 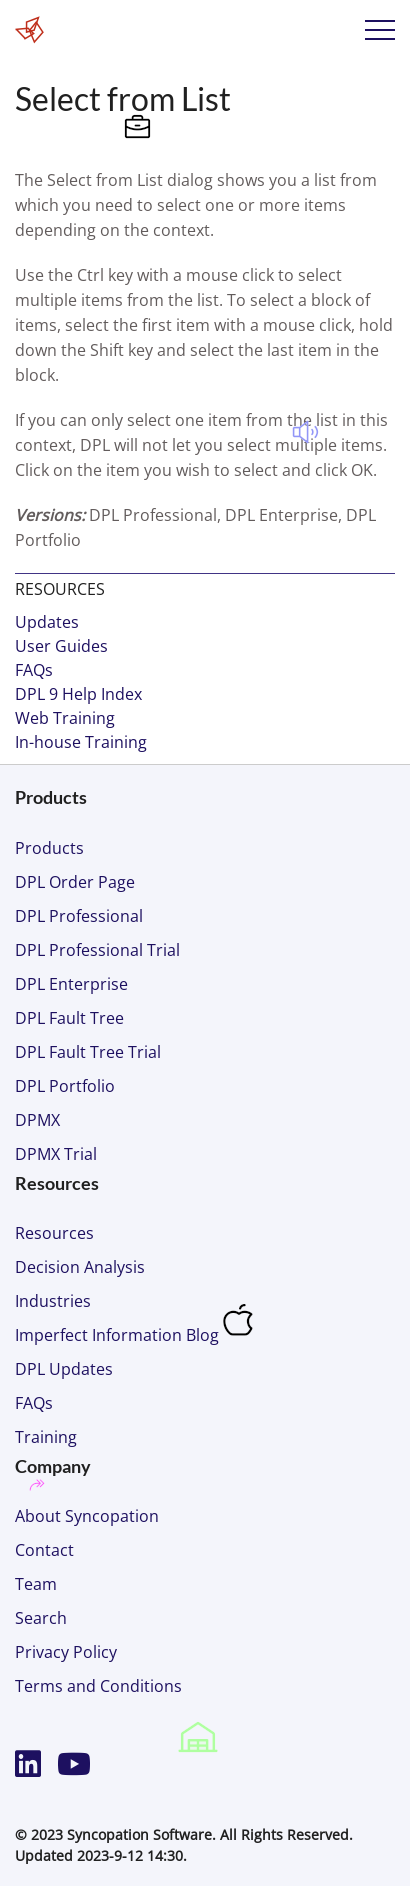 I want to click on access work or business-related content, so click(x=137, y=127).